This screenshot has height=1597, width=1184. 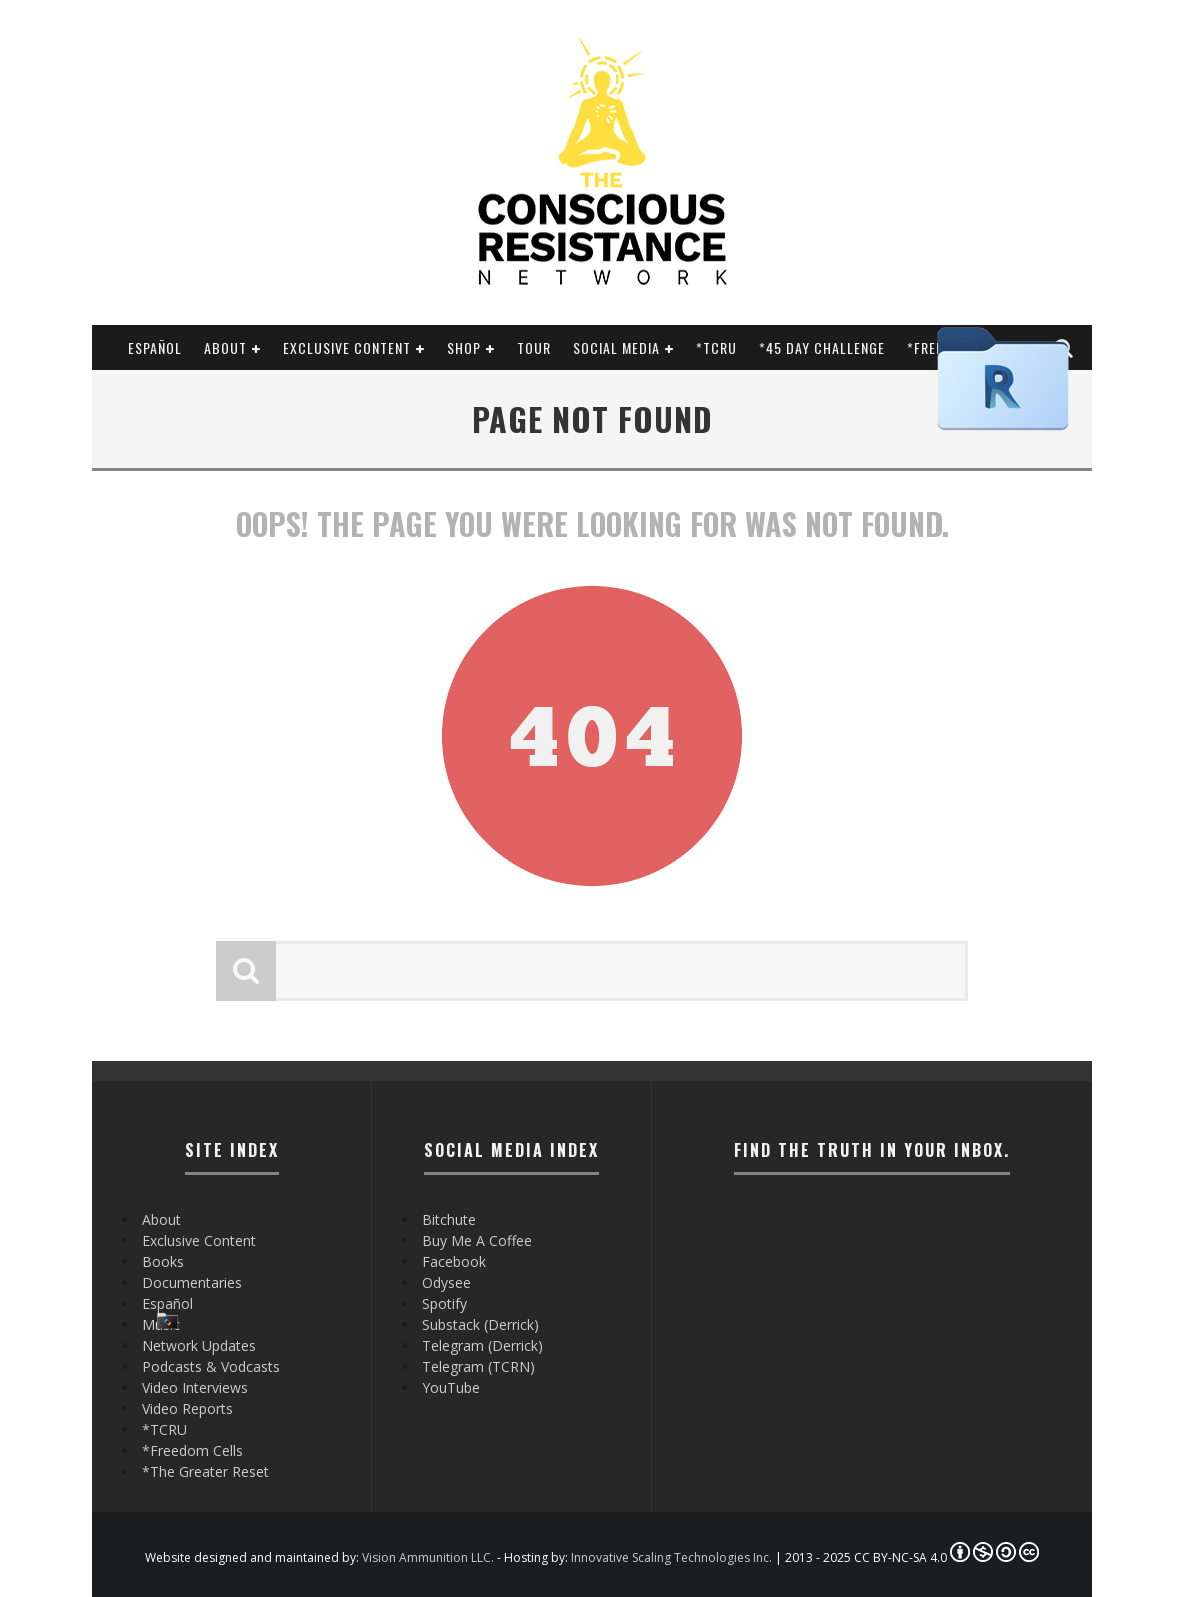 I want to click on folder containing JetBrains Ktor project files, so click(x=167, y=1321).